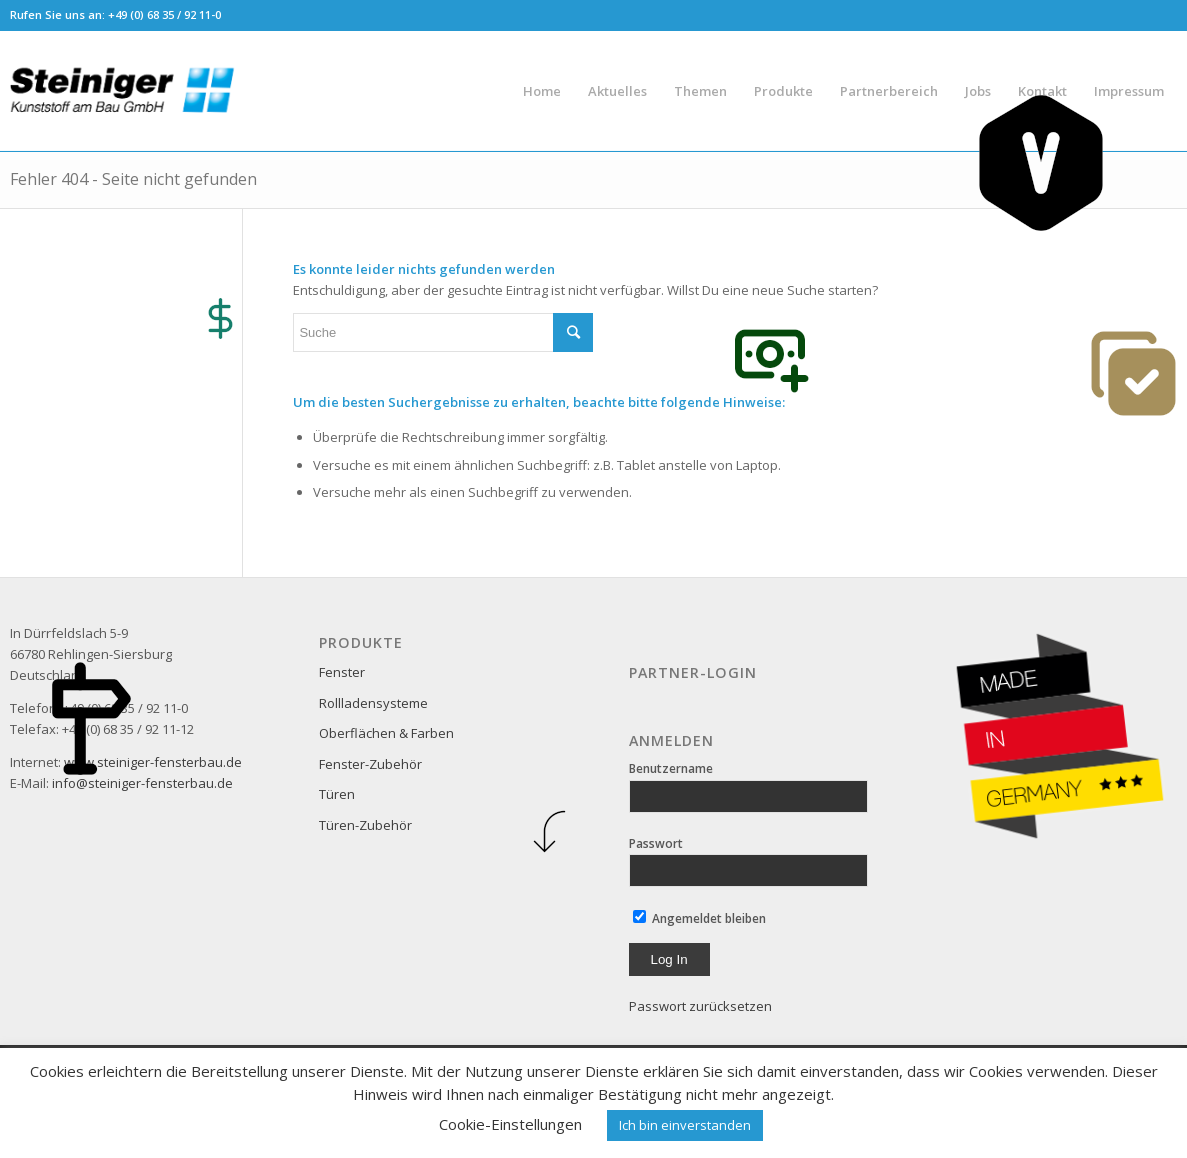  What do you see at coordinates (549, 831) in the screenshot?
I see `go back and down in navigation` at bounding box center [549, 831].